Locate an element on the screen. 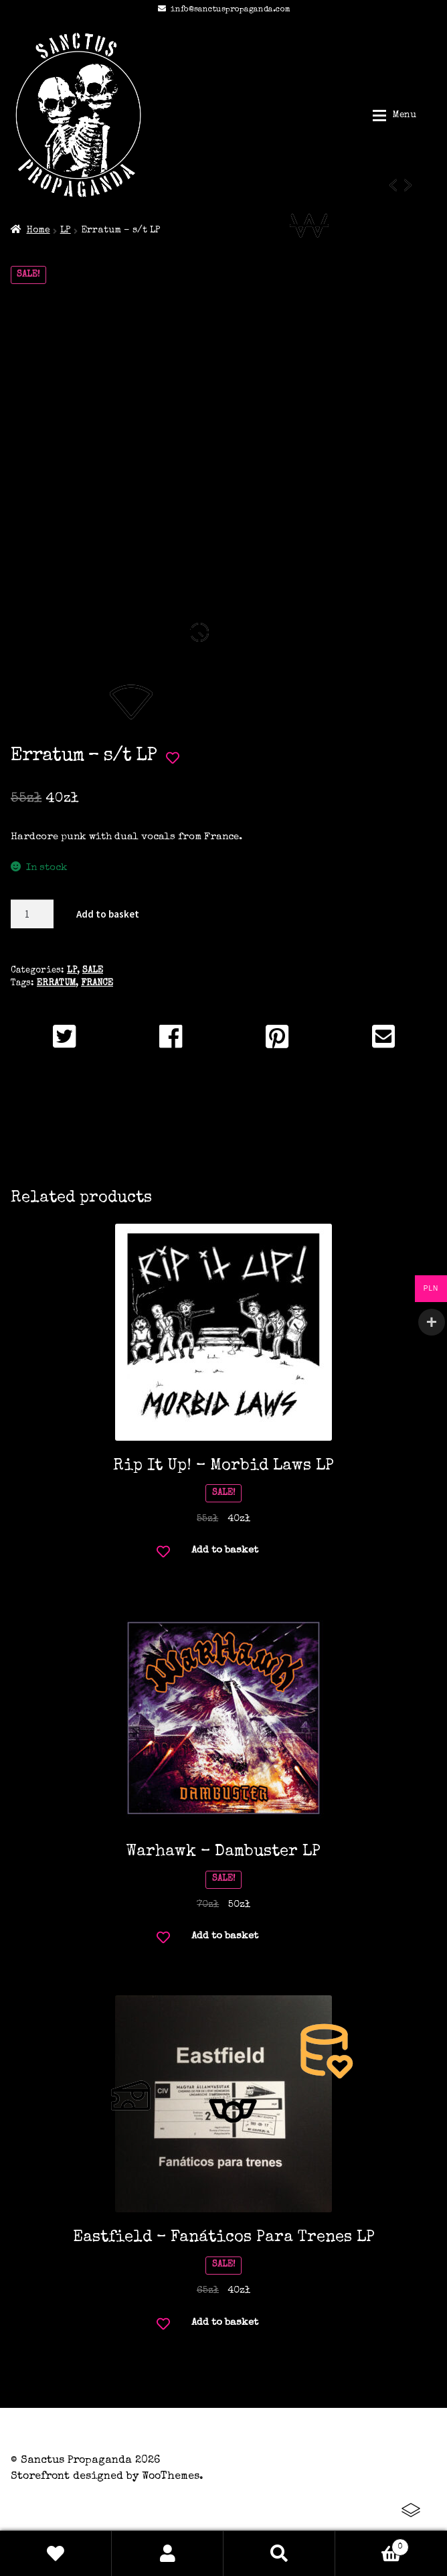 This screenshot has height=2576, width=447. view layers or stacked content is located at coordinates (411, 2510).